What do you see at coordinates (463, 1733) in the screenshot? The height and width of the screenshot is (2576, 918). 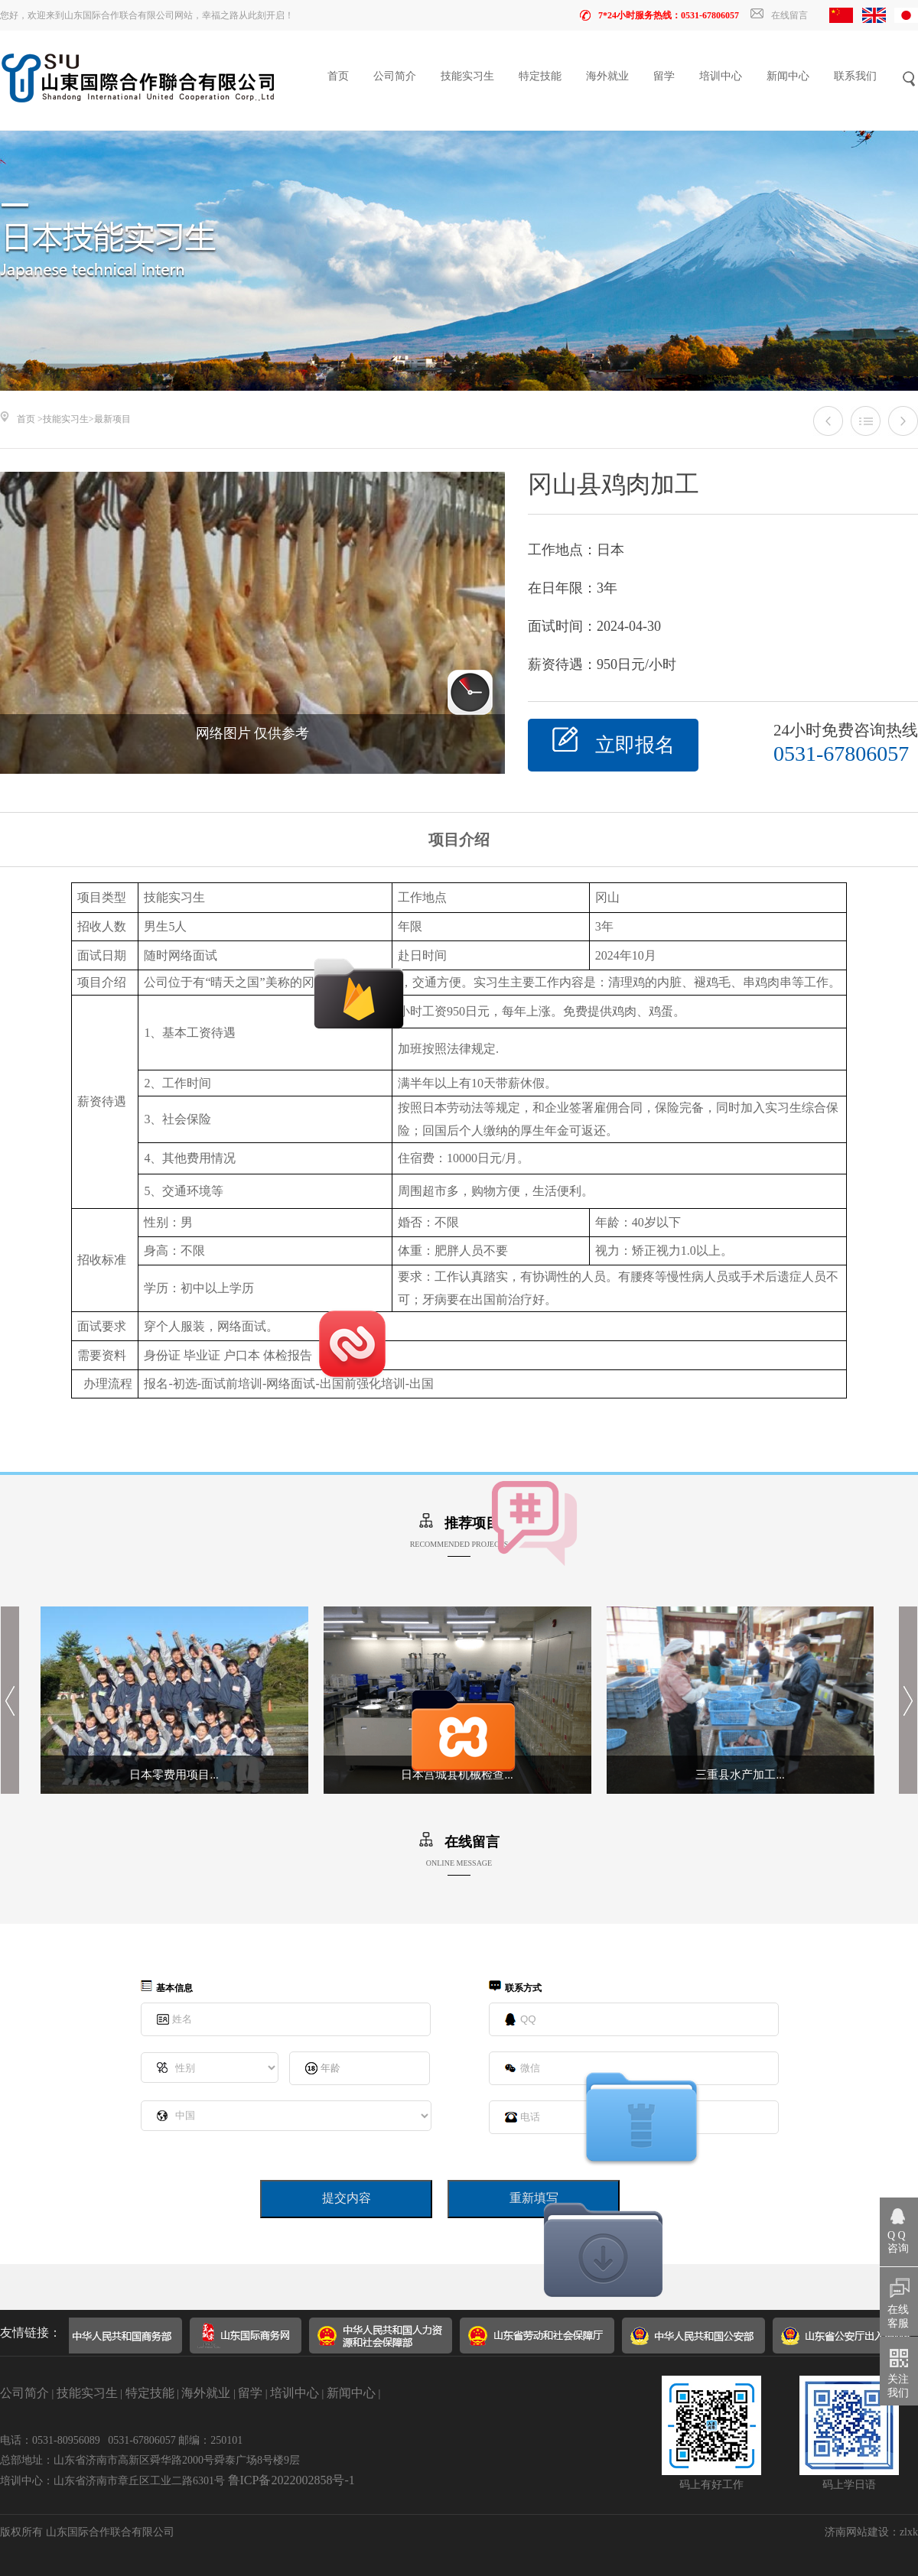 I see `open XAMPP local server files folder` at bounding box center [463, 1733].